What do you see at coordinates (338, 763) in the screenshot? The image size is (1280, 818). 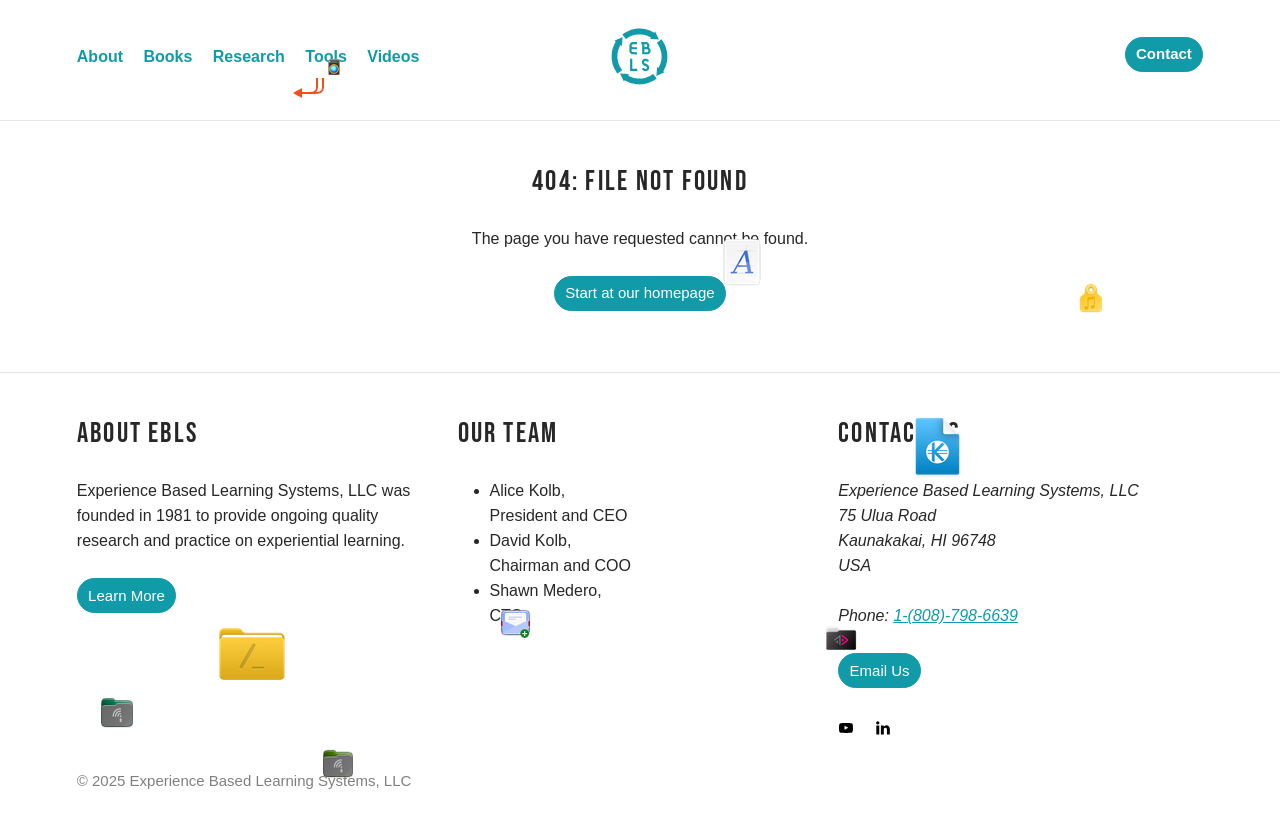 I see `open insync cloud sync folder` at bounding box center [338, 763].